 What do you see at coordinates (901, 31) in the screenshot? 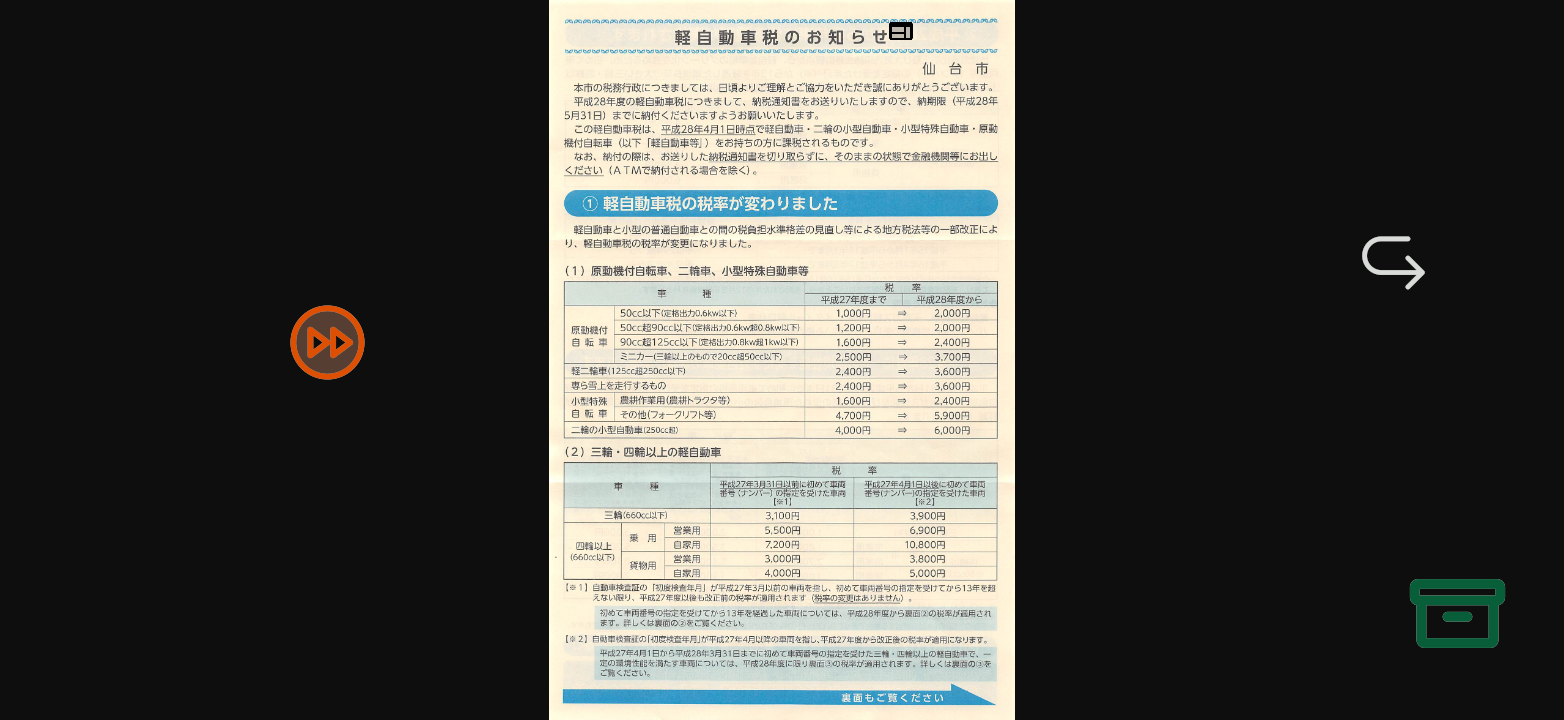
I see `open web browser` at bounding box center [901, 31].